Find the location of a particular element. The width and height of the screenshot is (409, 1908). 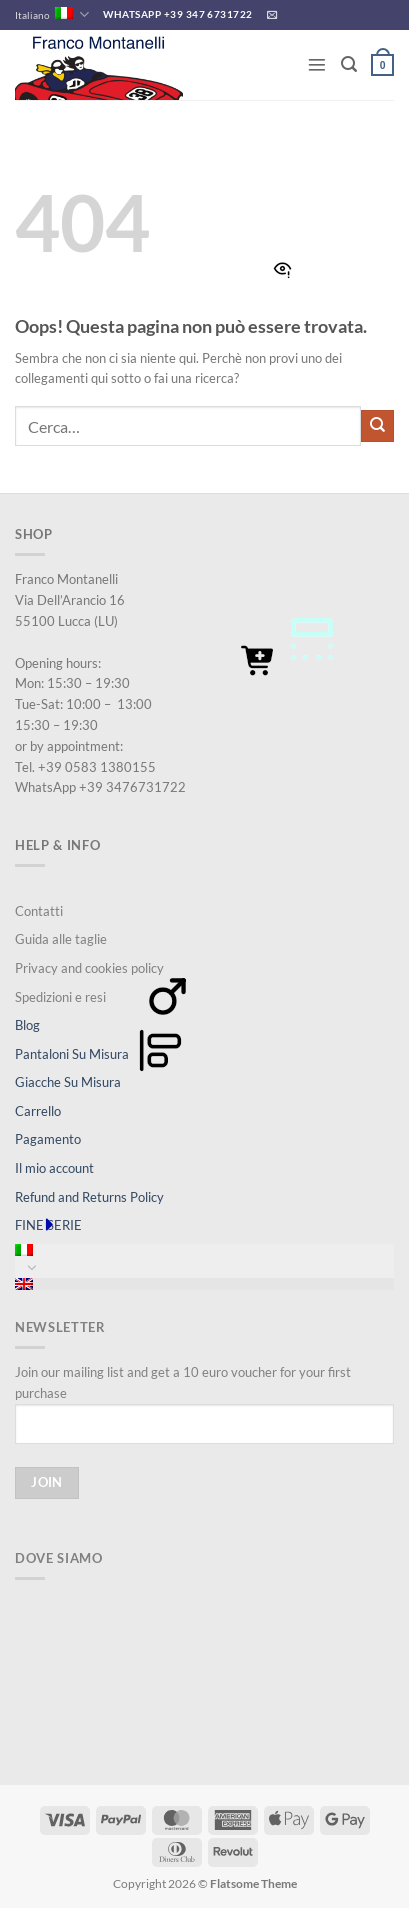

indicates male gender selection is located at coordinates (167, 996).